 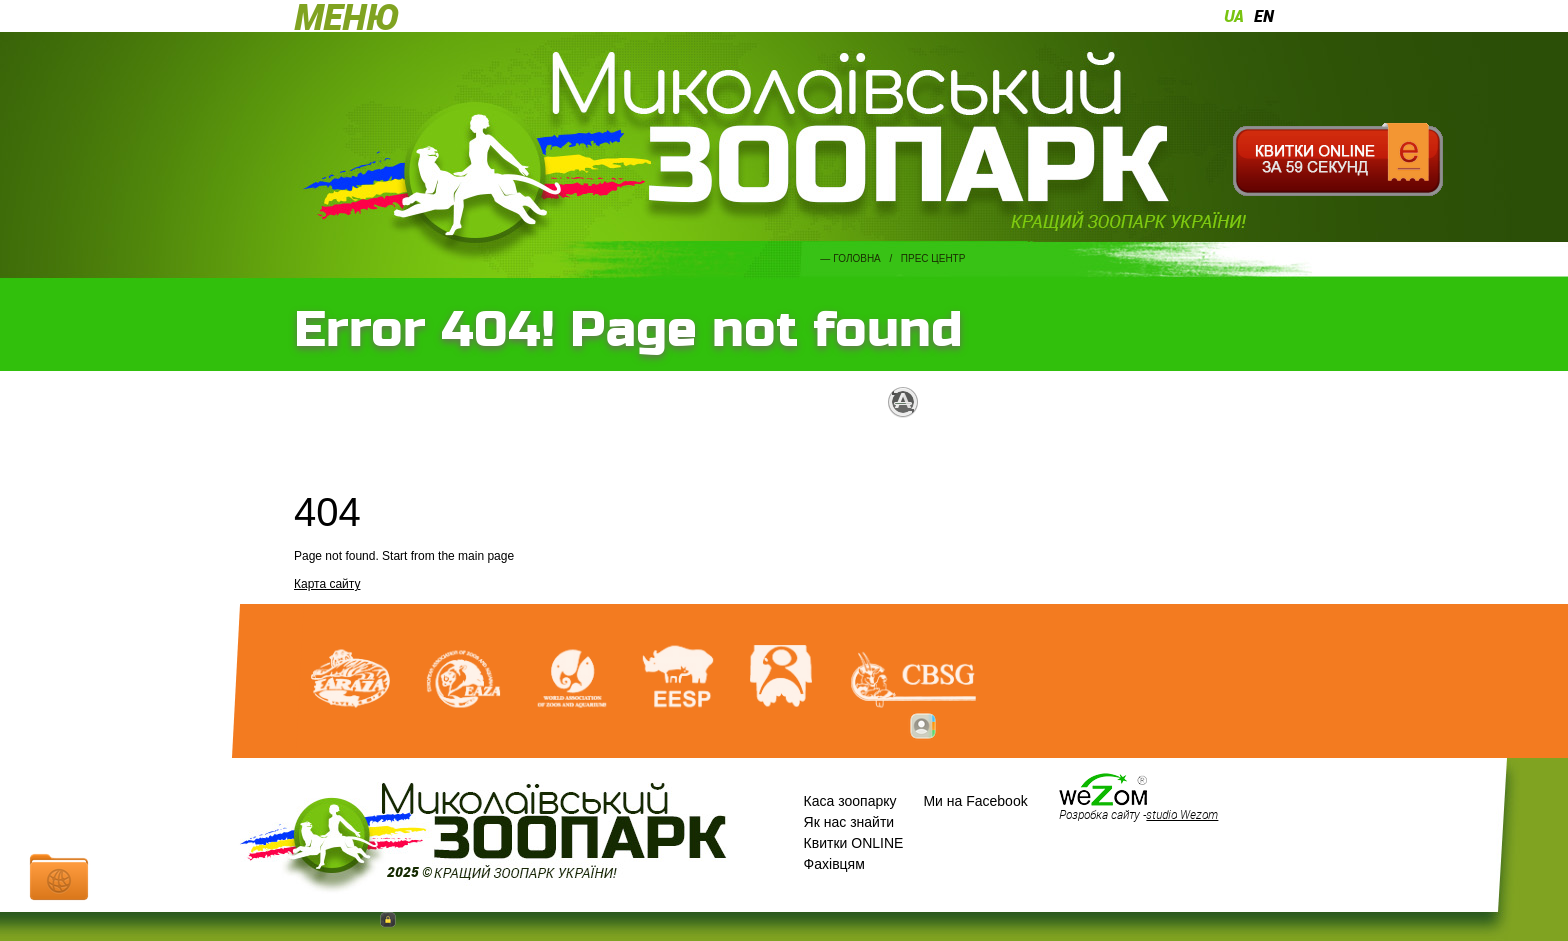 What do you see at coordinates (59, 877) in the screenshot?
I see `open folder containing html or web files` at bounding box center [59, 877].